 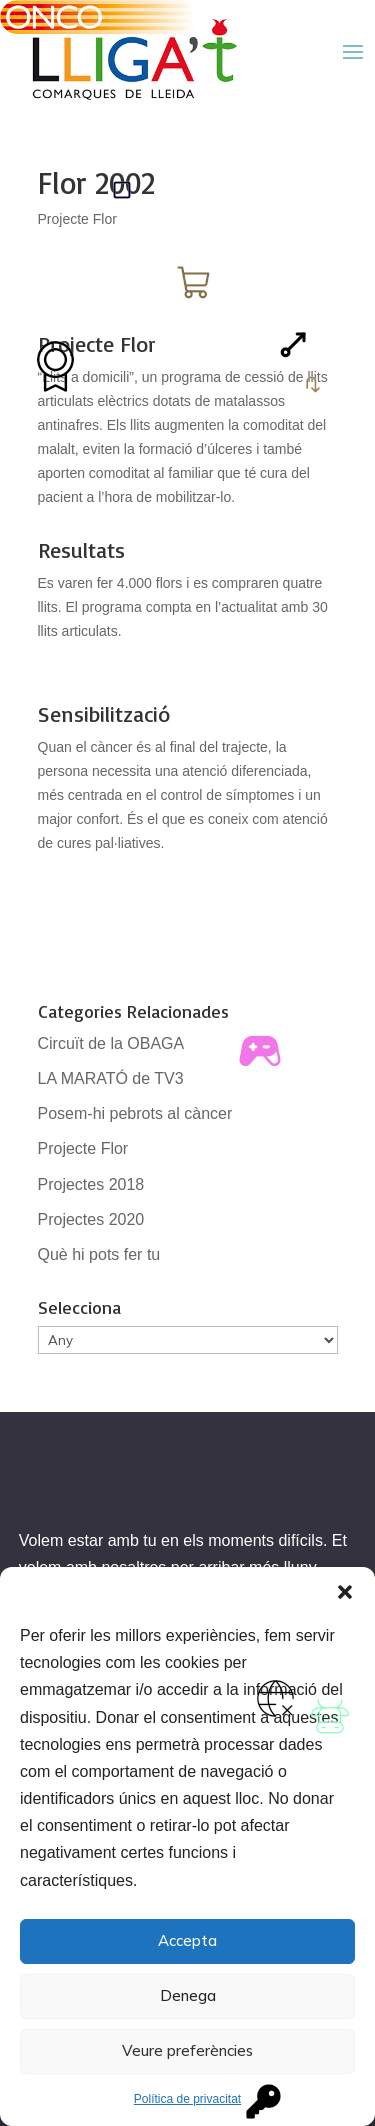 What do you see at coordinates (294, 344) in the screenshot?
I see `open link in new tab or window` at bounding box center [294, 344].